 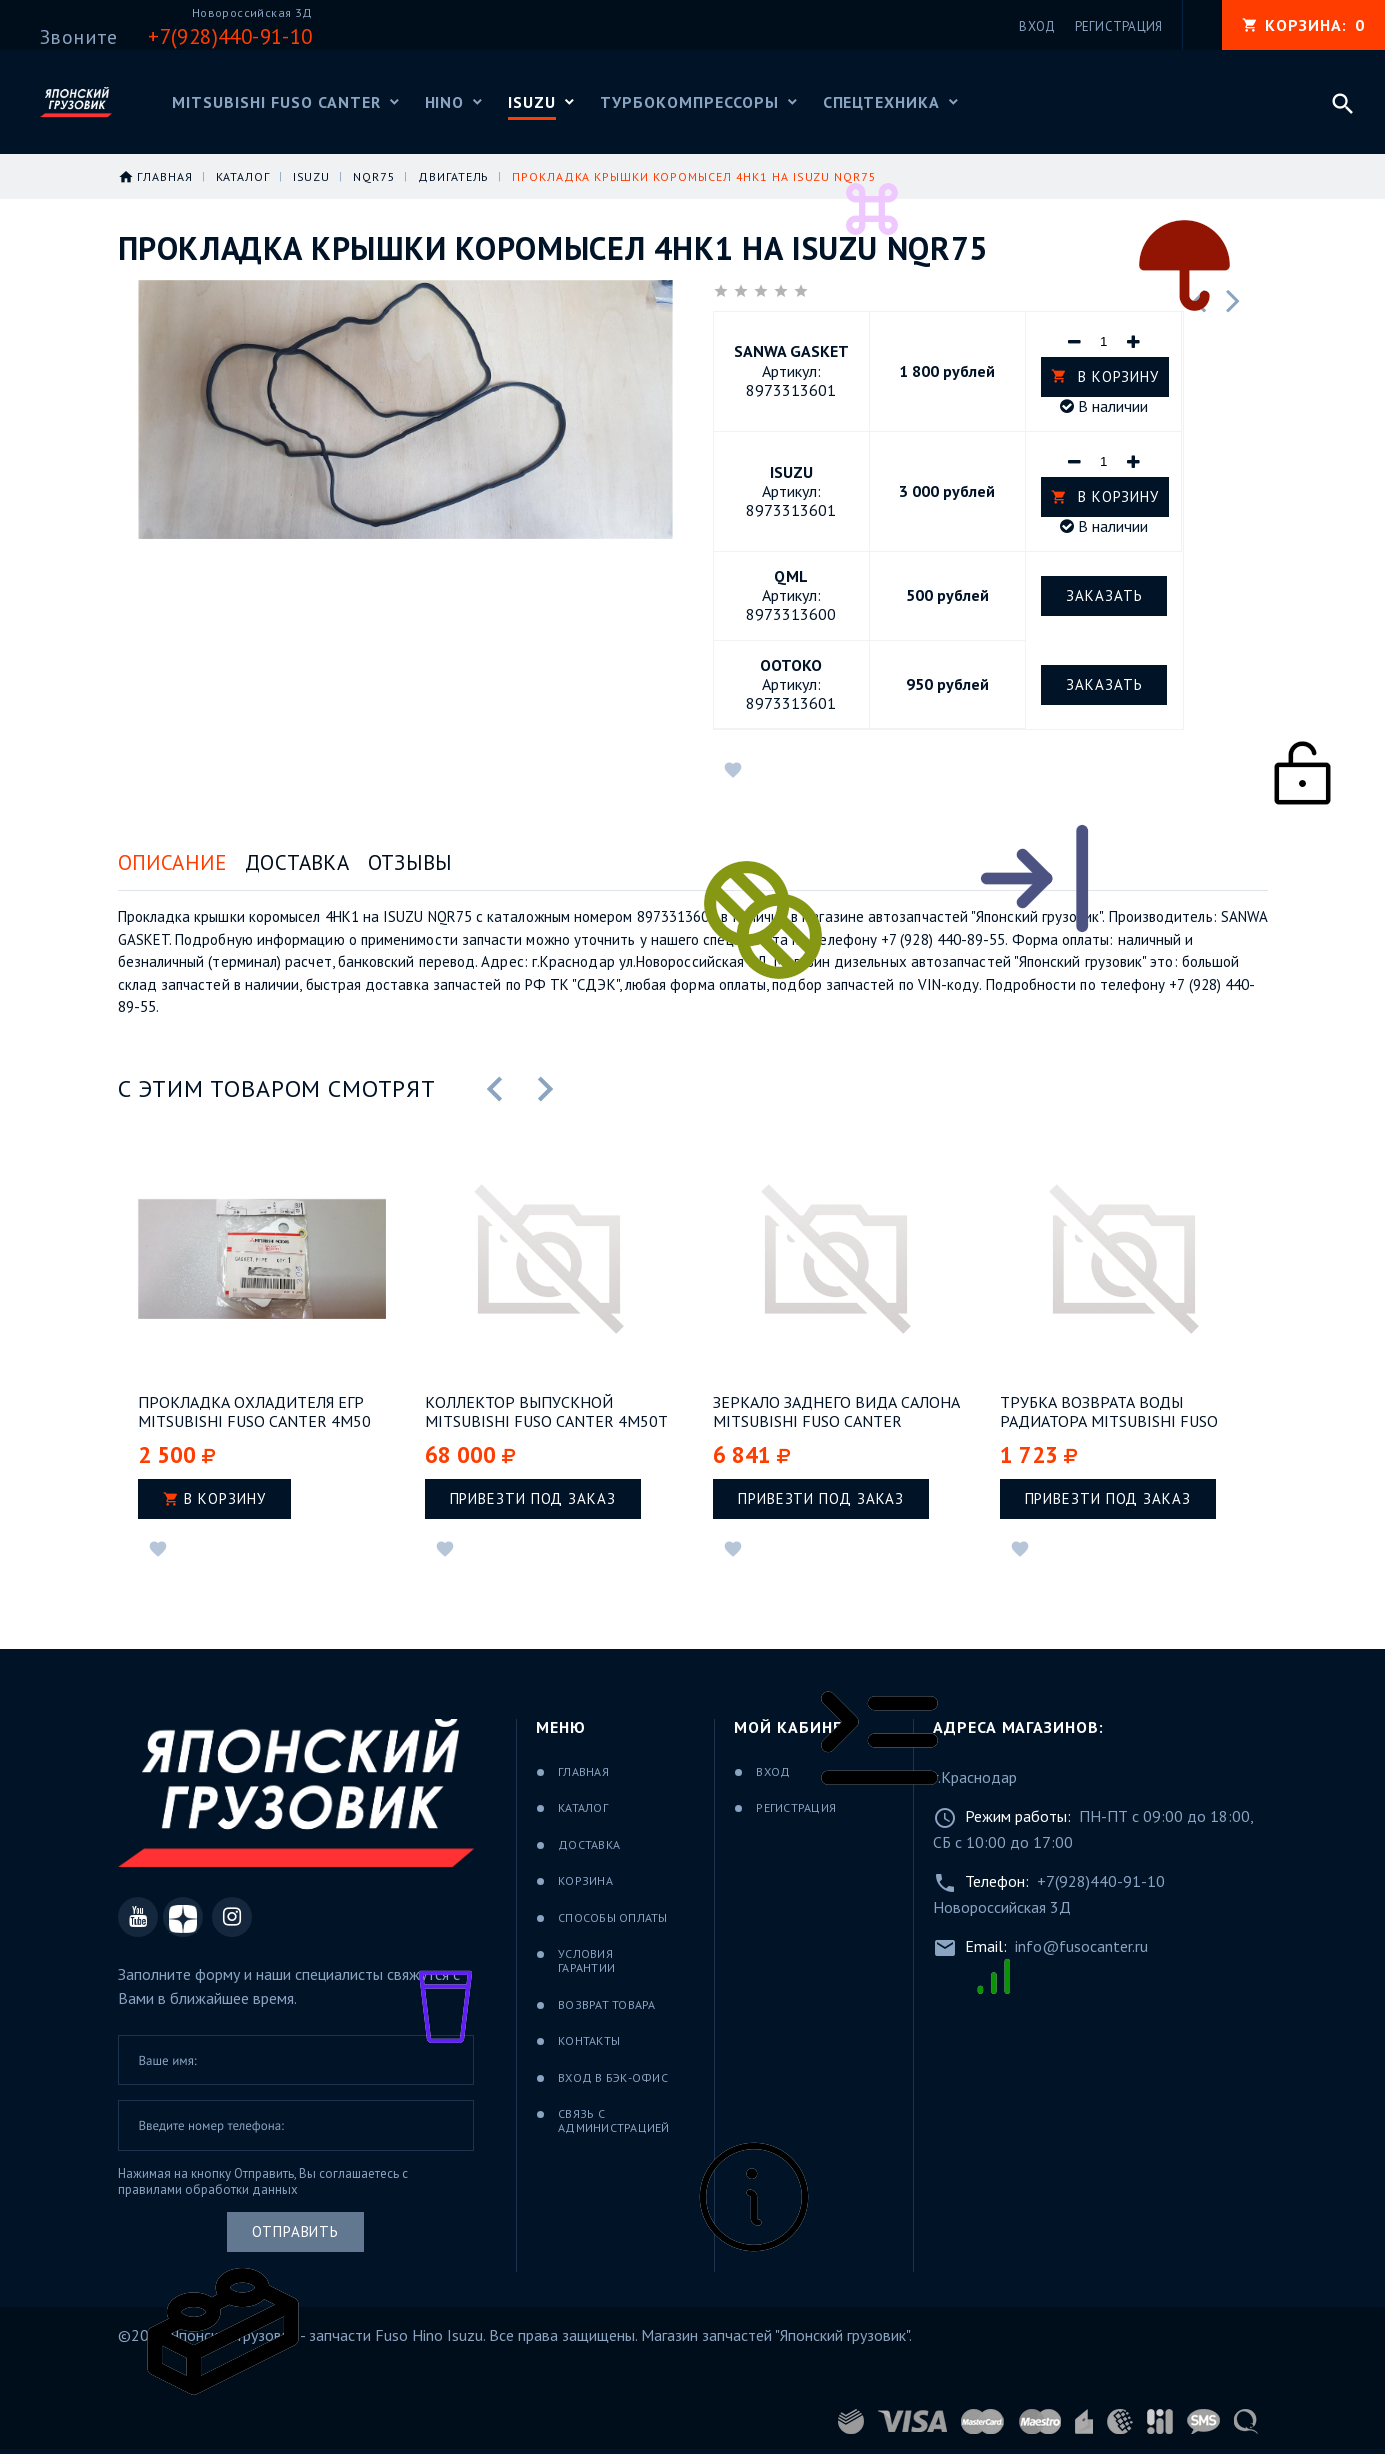 What do you see at coordinates (1302, 776) in the screenshot?
I see `unlock this item or content` at bounding box center [1302, 776].